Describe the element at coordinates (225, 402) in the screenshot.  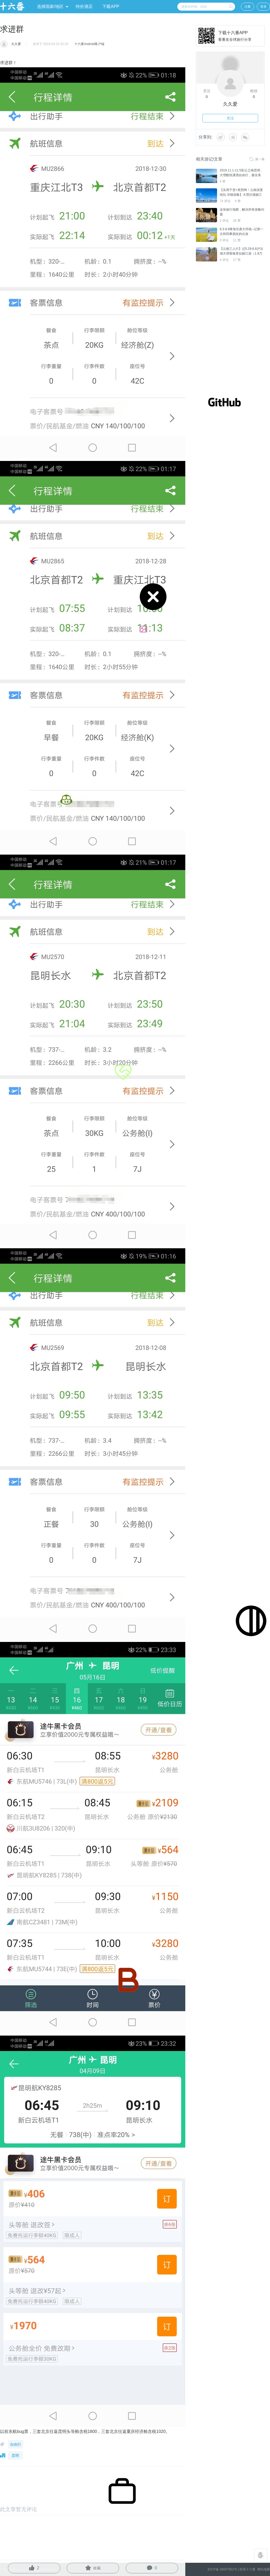
I see `link to GitHub repository` at that location.